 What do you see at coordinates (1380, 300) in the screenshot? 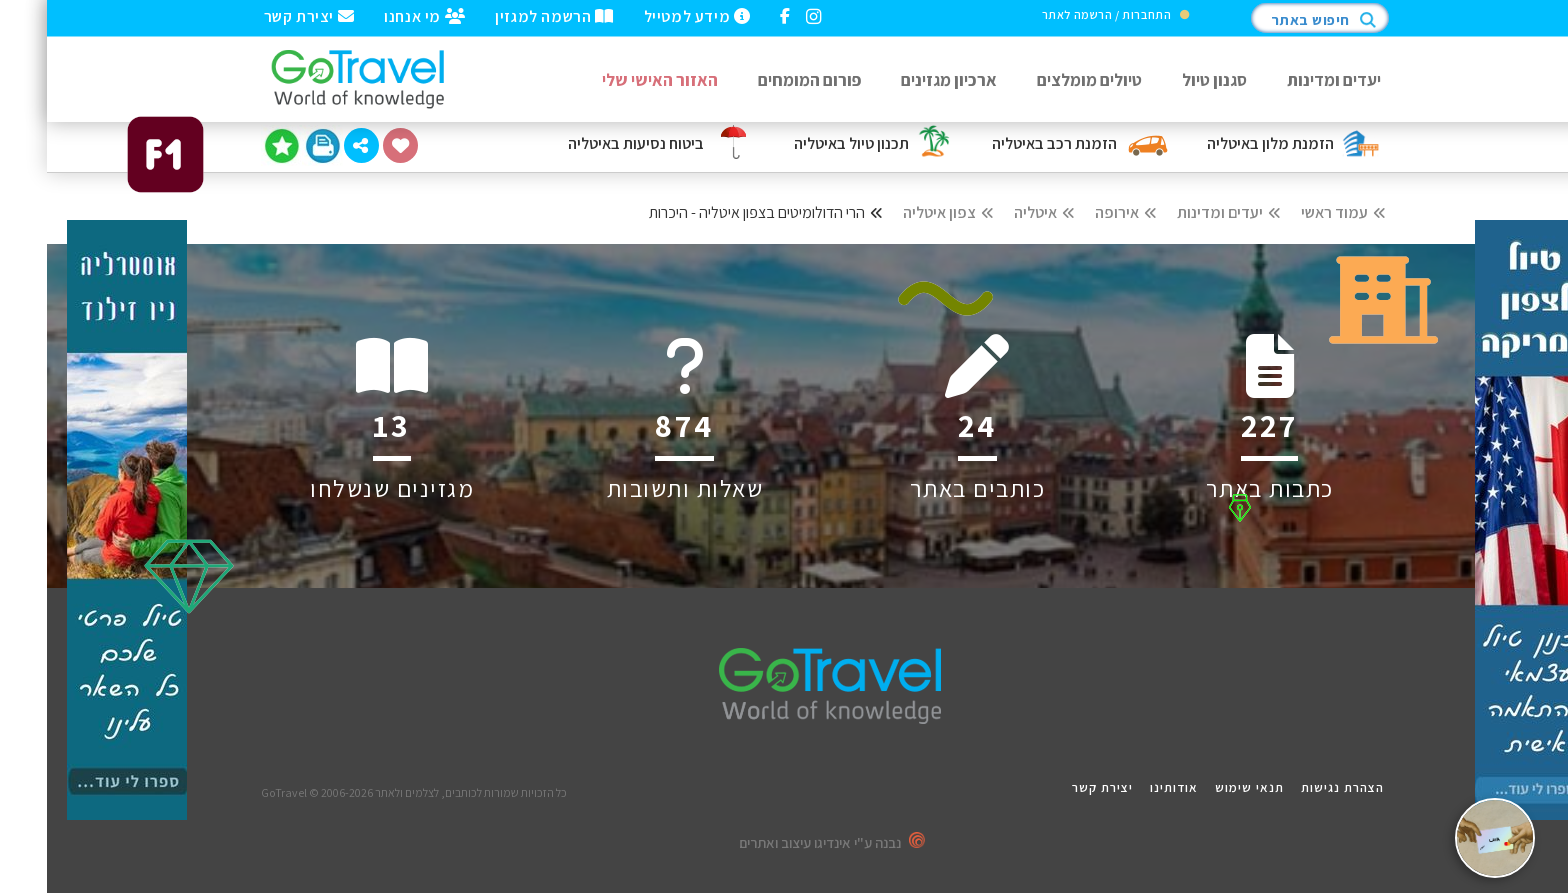
I see `view office or workplace location` at bounding box center [1380, 300].